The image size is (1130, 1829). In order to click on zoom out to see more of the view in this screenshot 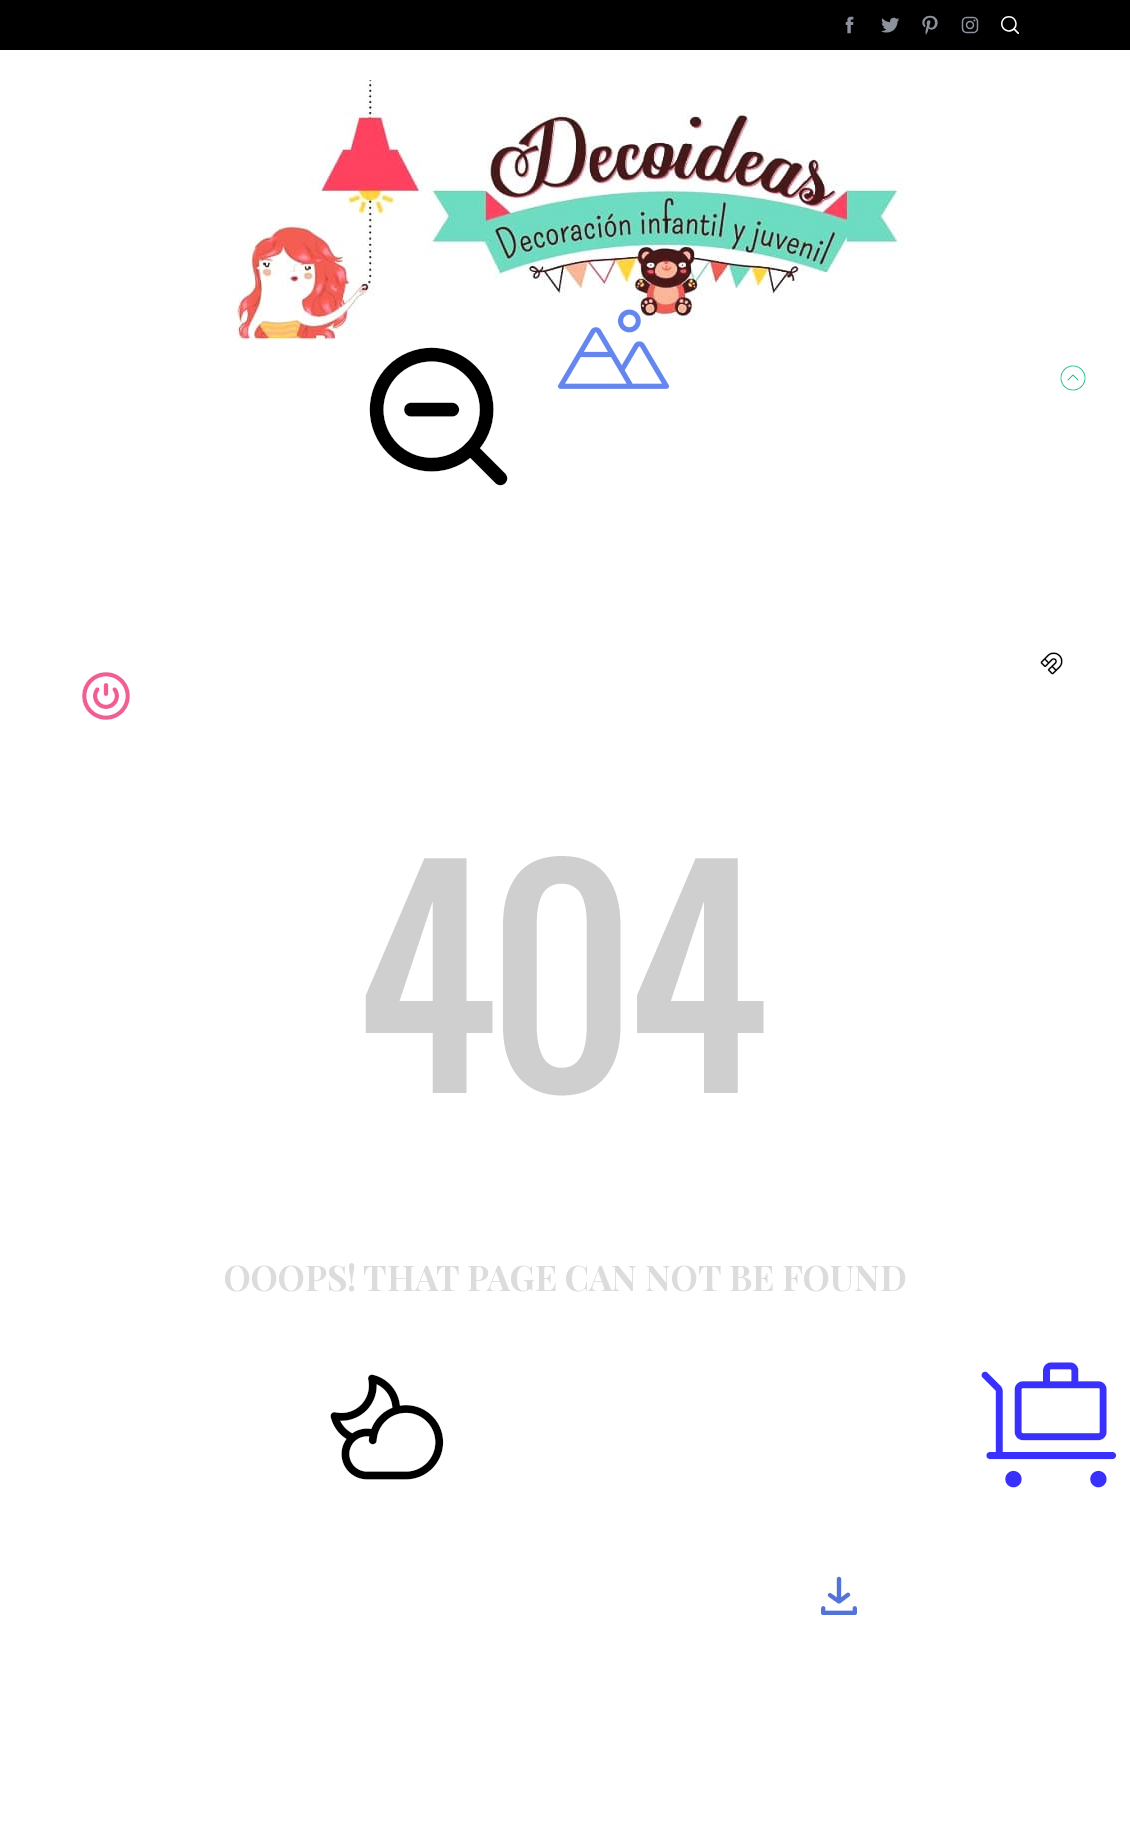, I will do `click(438, 416)`.